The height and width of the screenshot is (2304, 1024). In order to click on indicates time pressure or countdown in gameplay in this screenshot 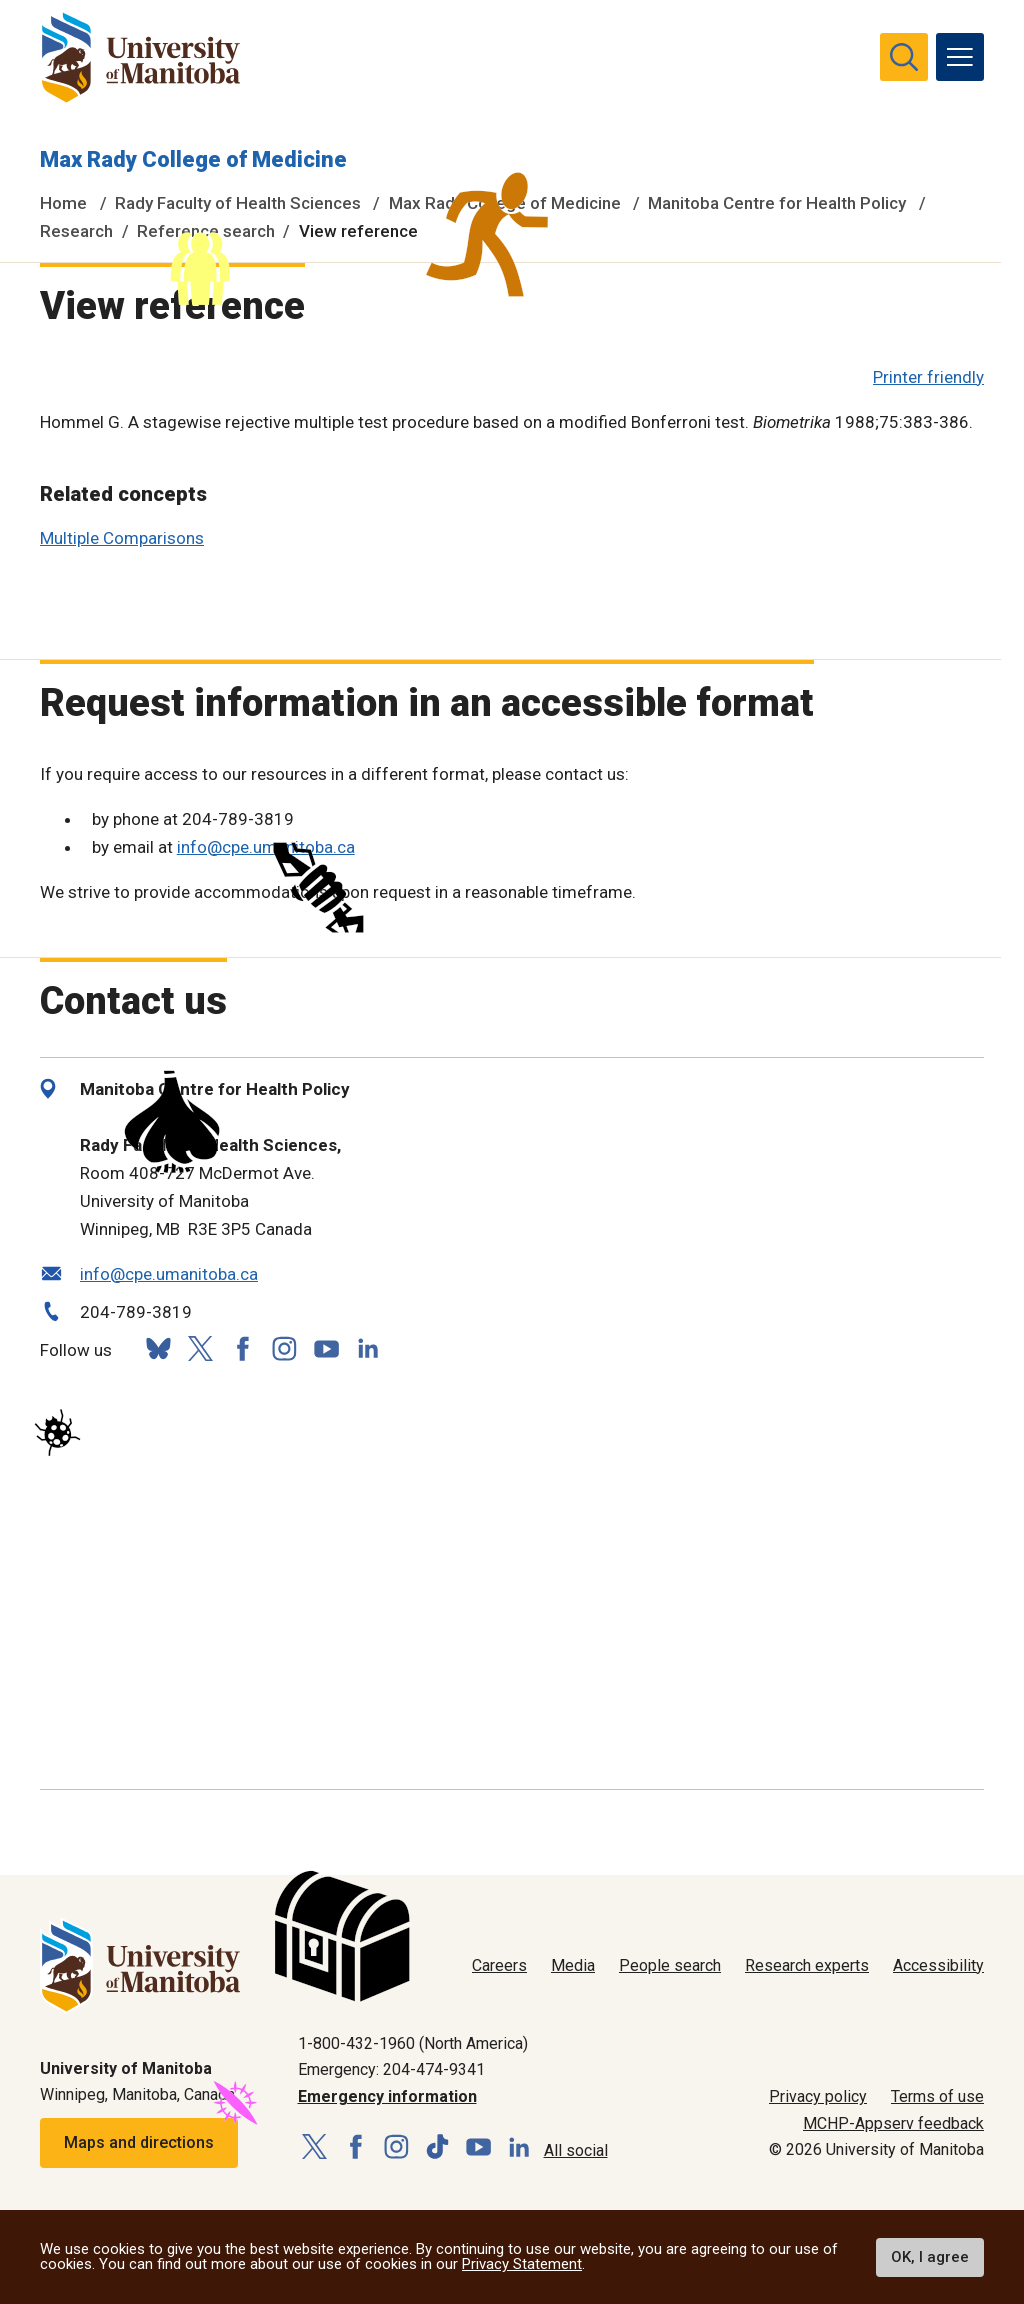, I will do `click(235, 2103)`.